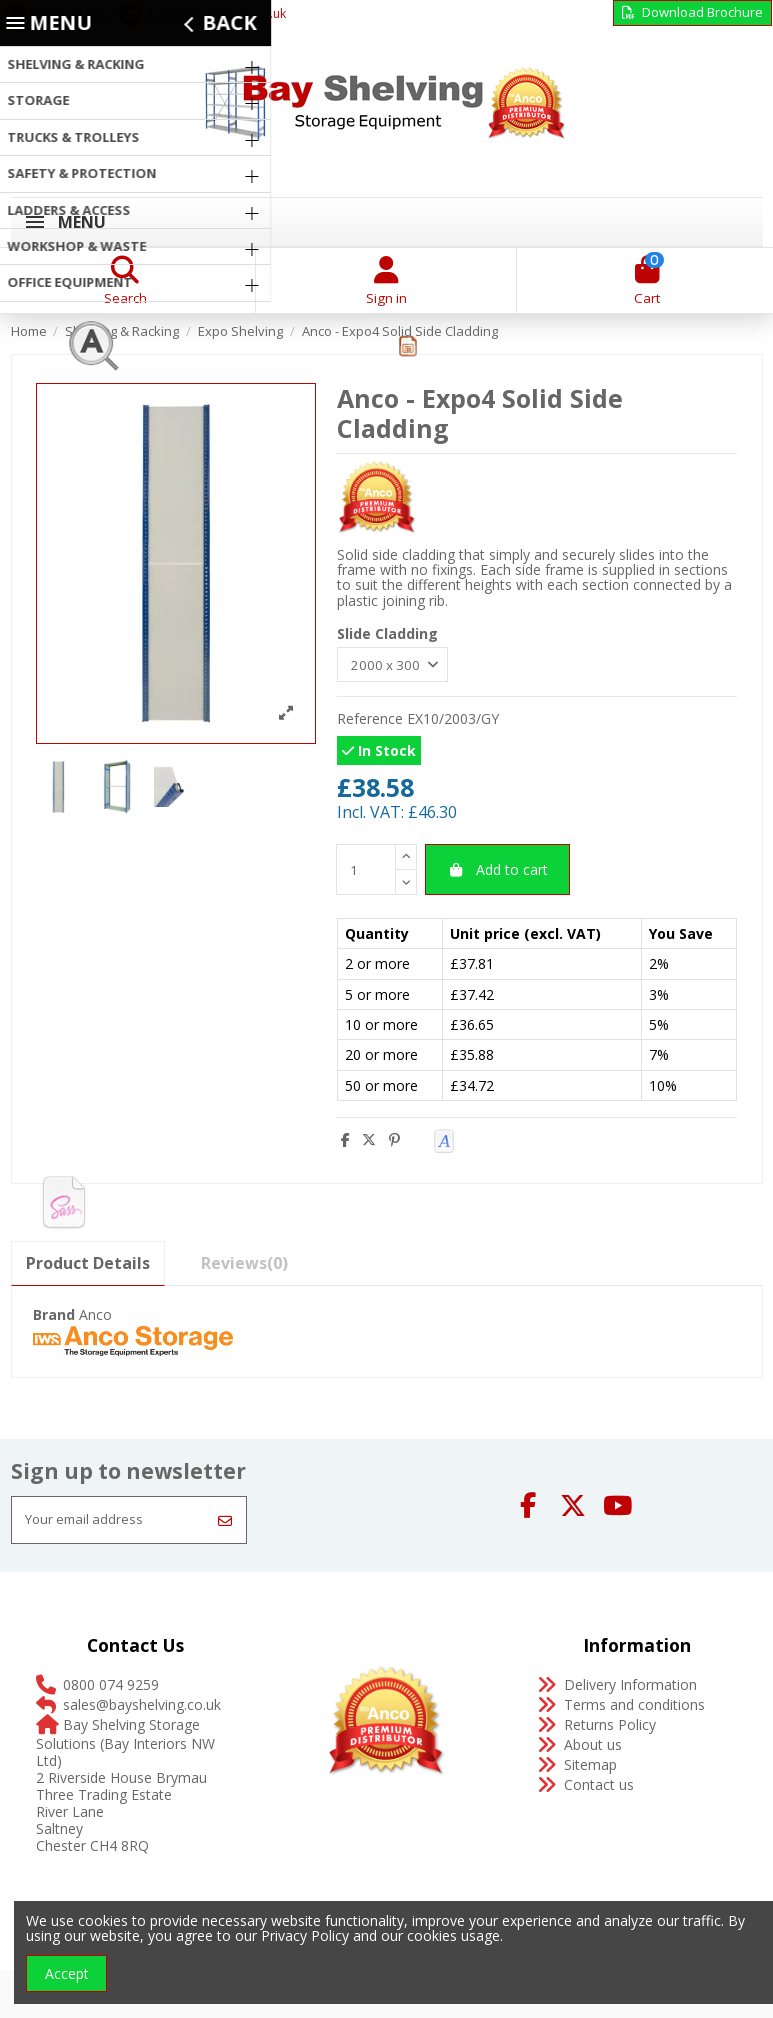 The width and height of the screenshot is (773, 2018). What do you see at coordinates (444, 1141) in the screenshot?
I see `a font file or typography document` at bounding box center [444, 1141].